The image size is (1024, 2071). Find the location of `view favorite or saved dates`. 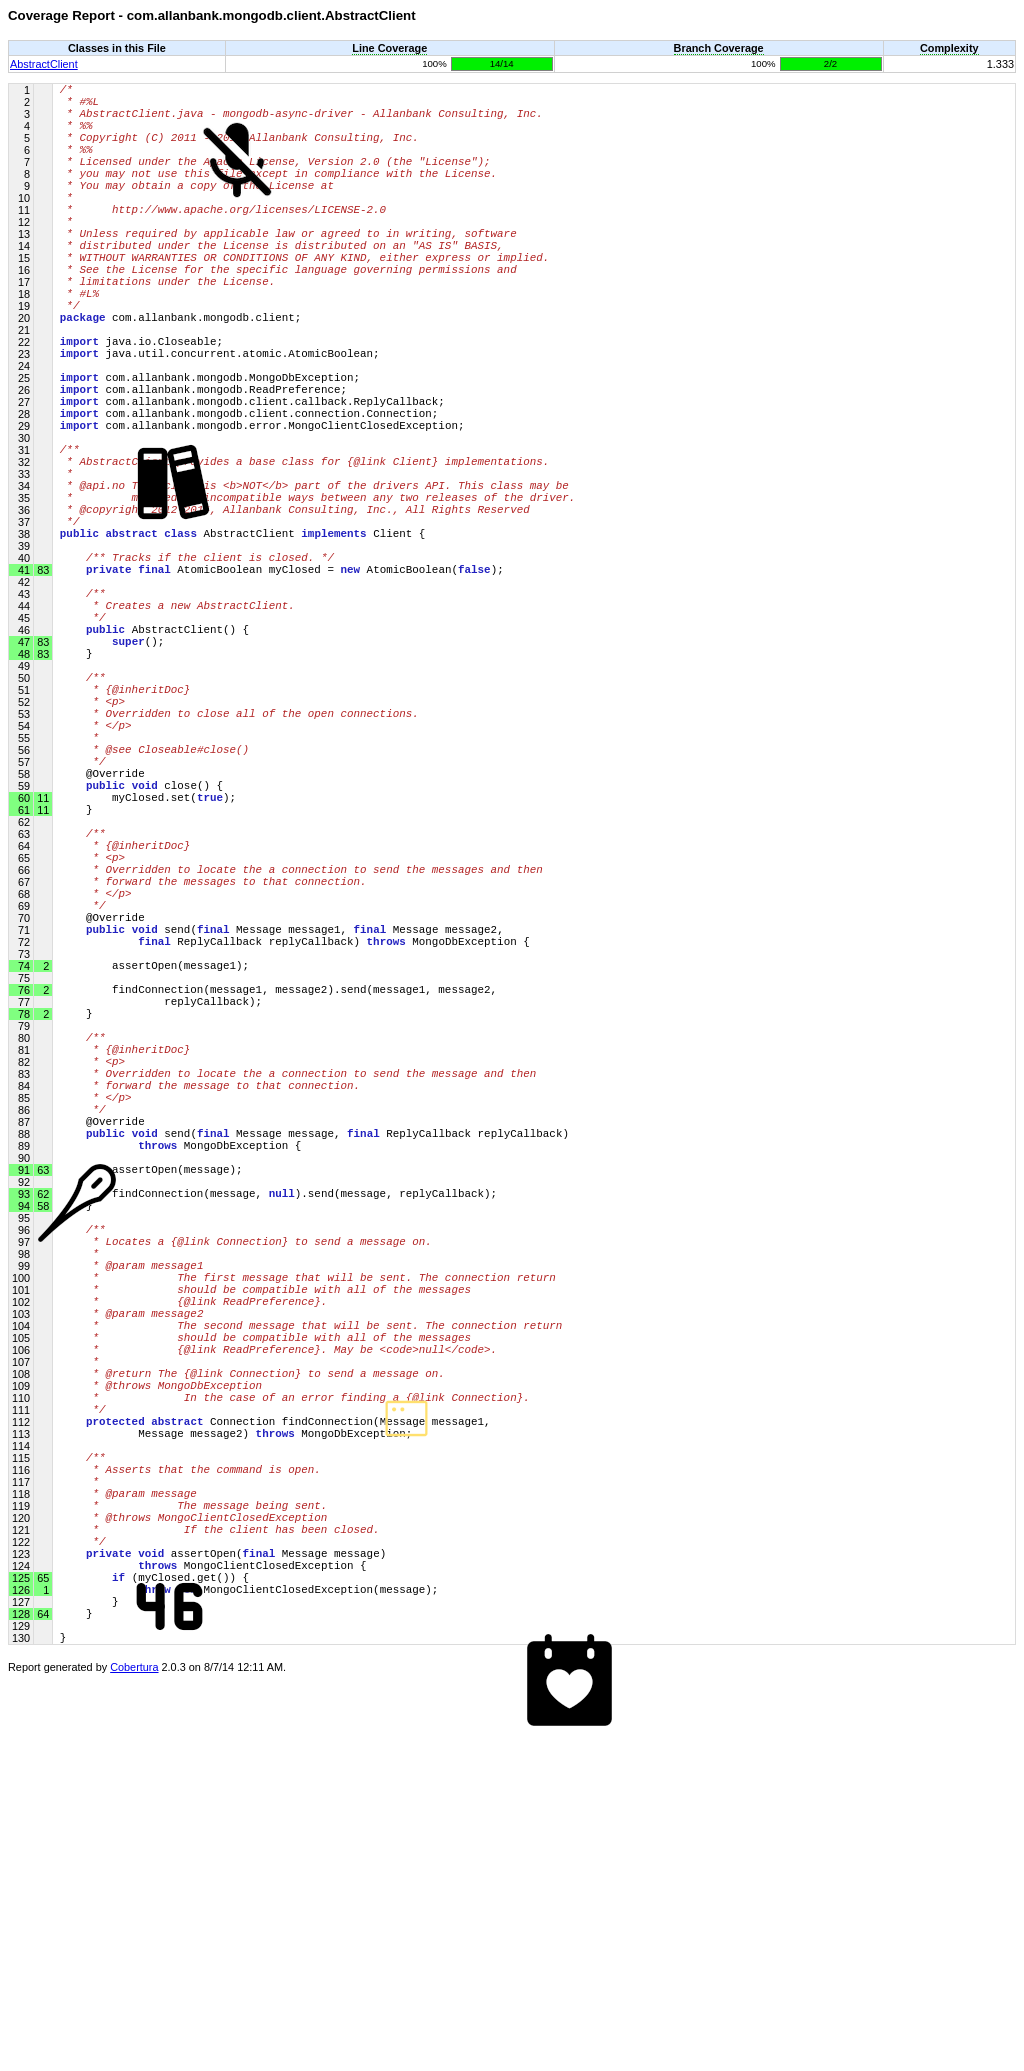

view favorite or saved dates is located at coordinates (569, 1683).